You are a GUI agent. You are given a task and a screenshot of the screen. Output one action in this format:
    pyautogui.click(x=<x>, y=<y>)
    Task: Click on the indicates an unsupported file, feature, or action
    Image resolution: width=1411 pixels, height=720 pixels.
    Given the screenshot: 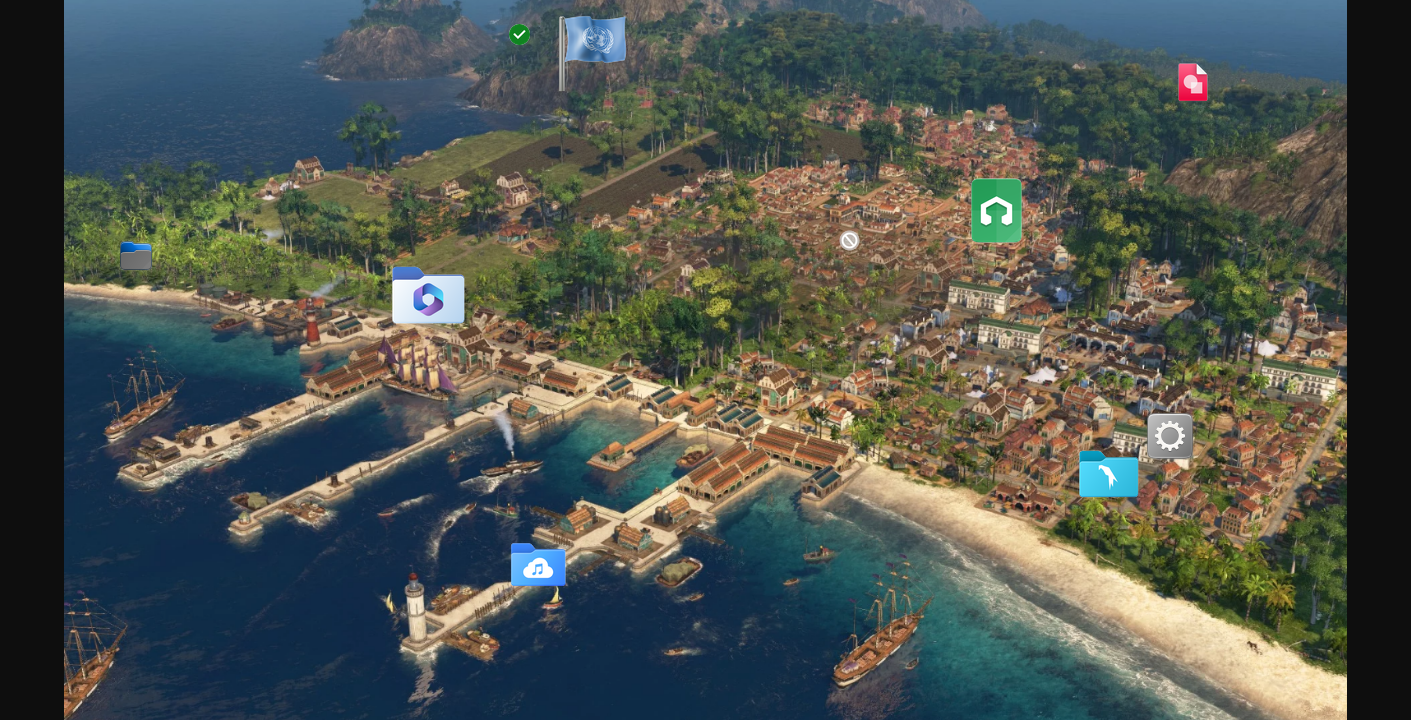 What is the action you would take?
    pyautogui.click(x=849, y=240)
    